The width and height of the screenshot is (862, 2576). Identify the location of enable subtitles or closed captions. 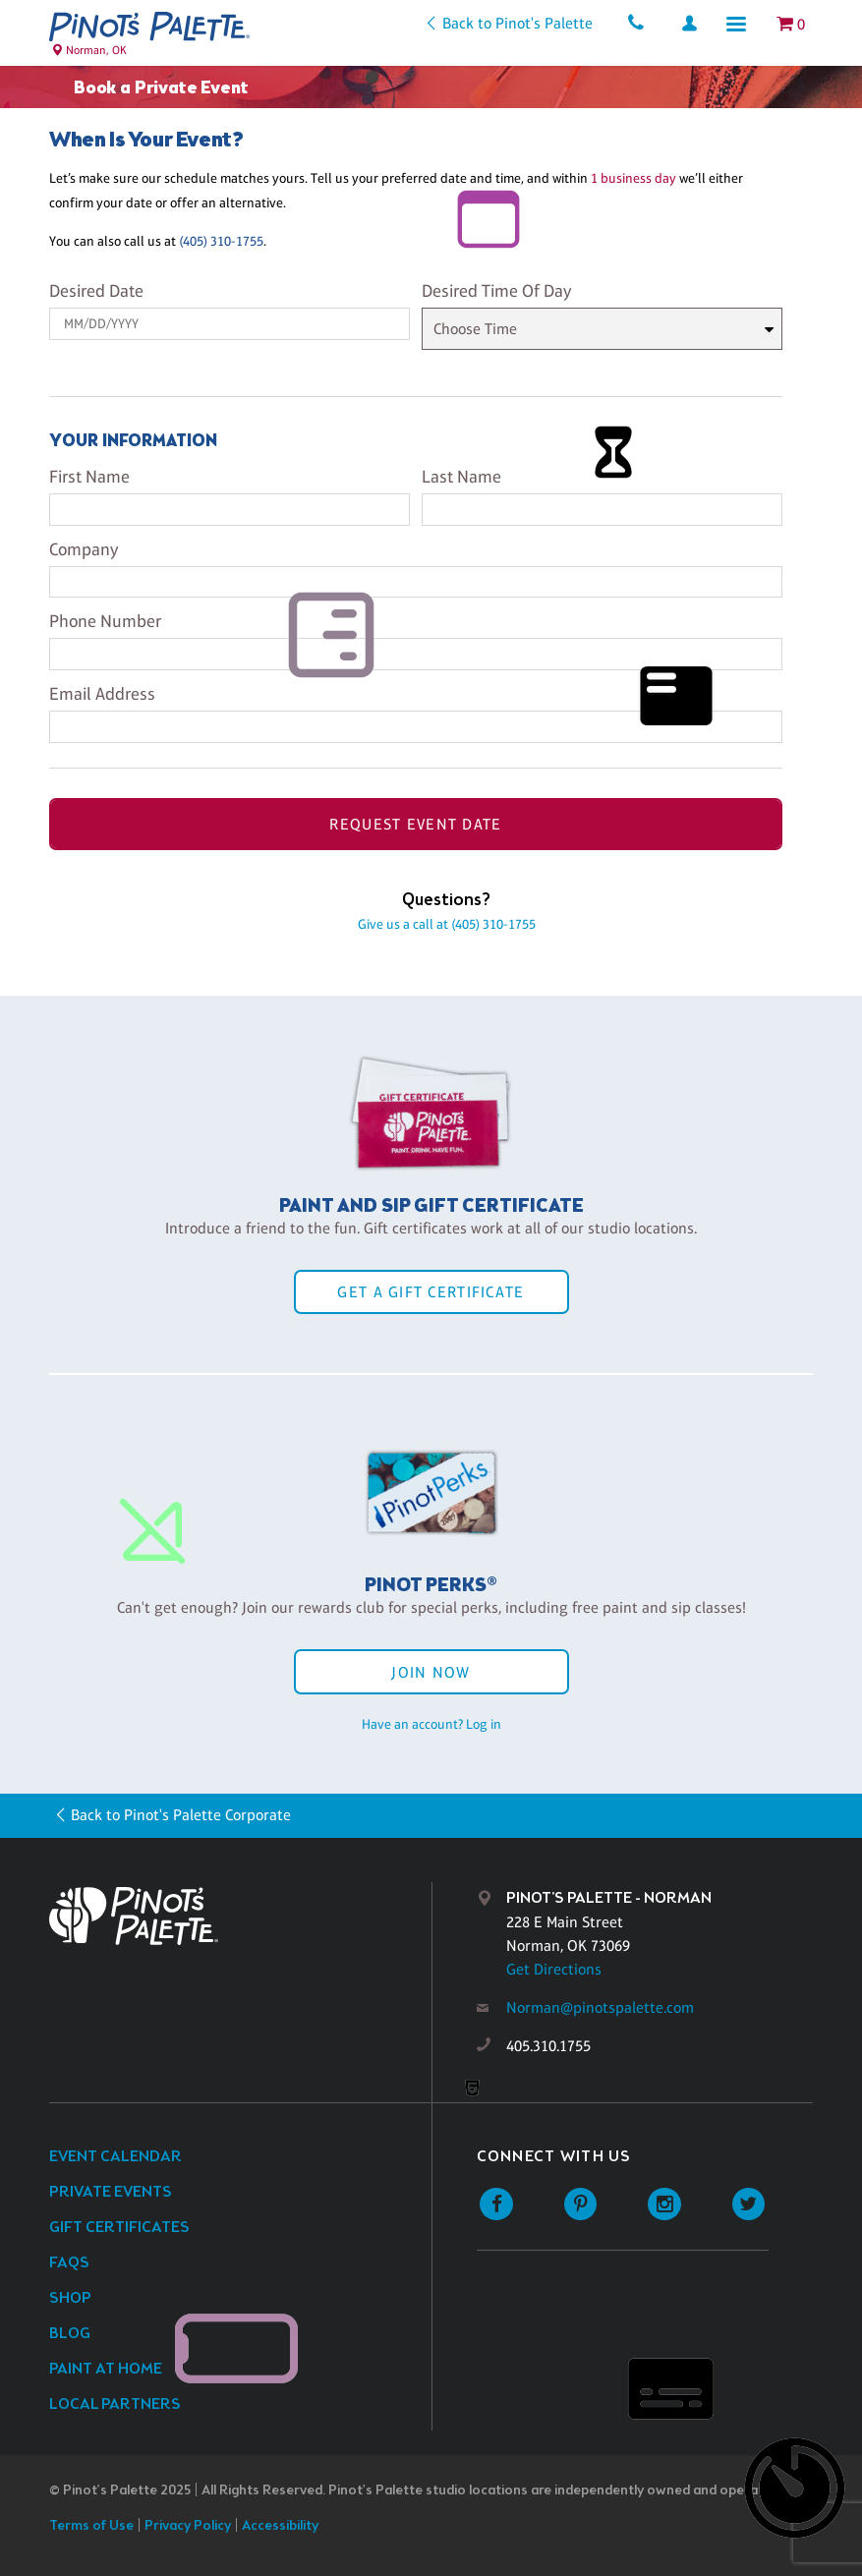
(670, 2388).